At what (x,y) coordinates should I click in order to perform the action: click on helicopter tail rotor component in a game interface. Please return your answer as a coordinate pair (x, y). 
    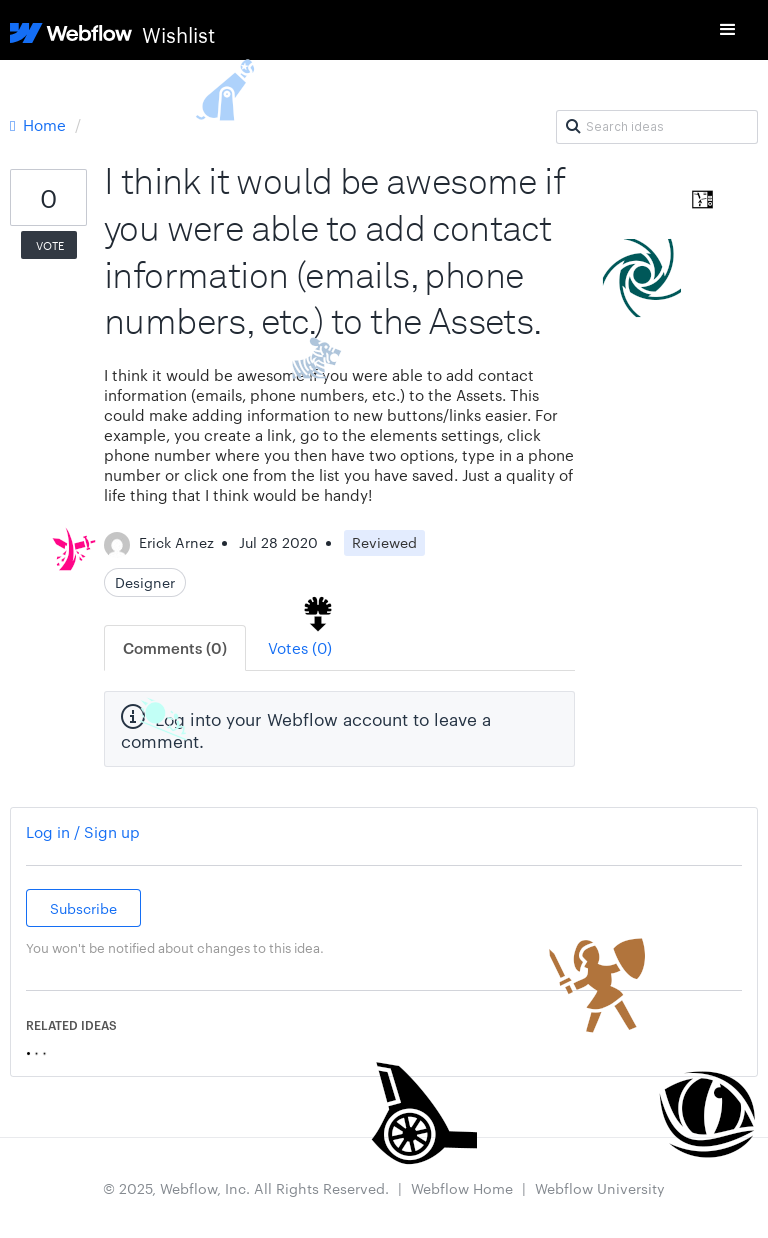
    Looking at the image, I should click on (424, 1113).